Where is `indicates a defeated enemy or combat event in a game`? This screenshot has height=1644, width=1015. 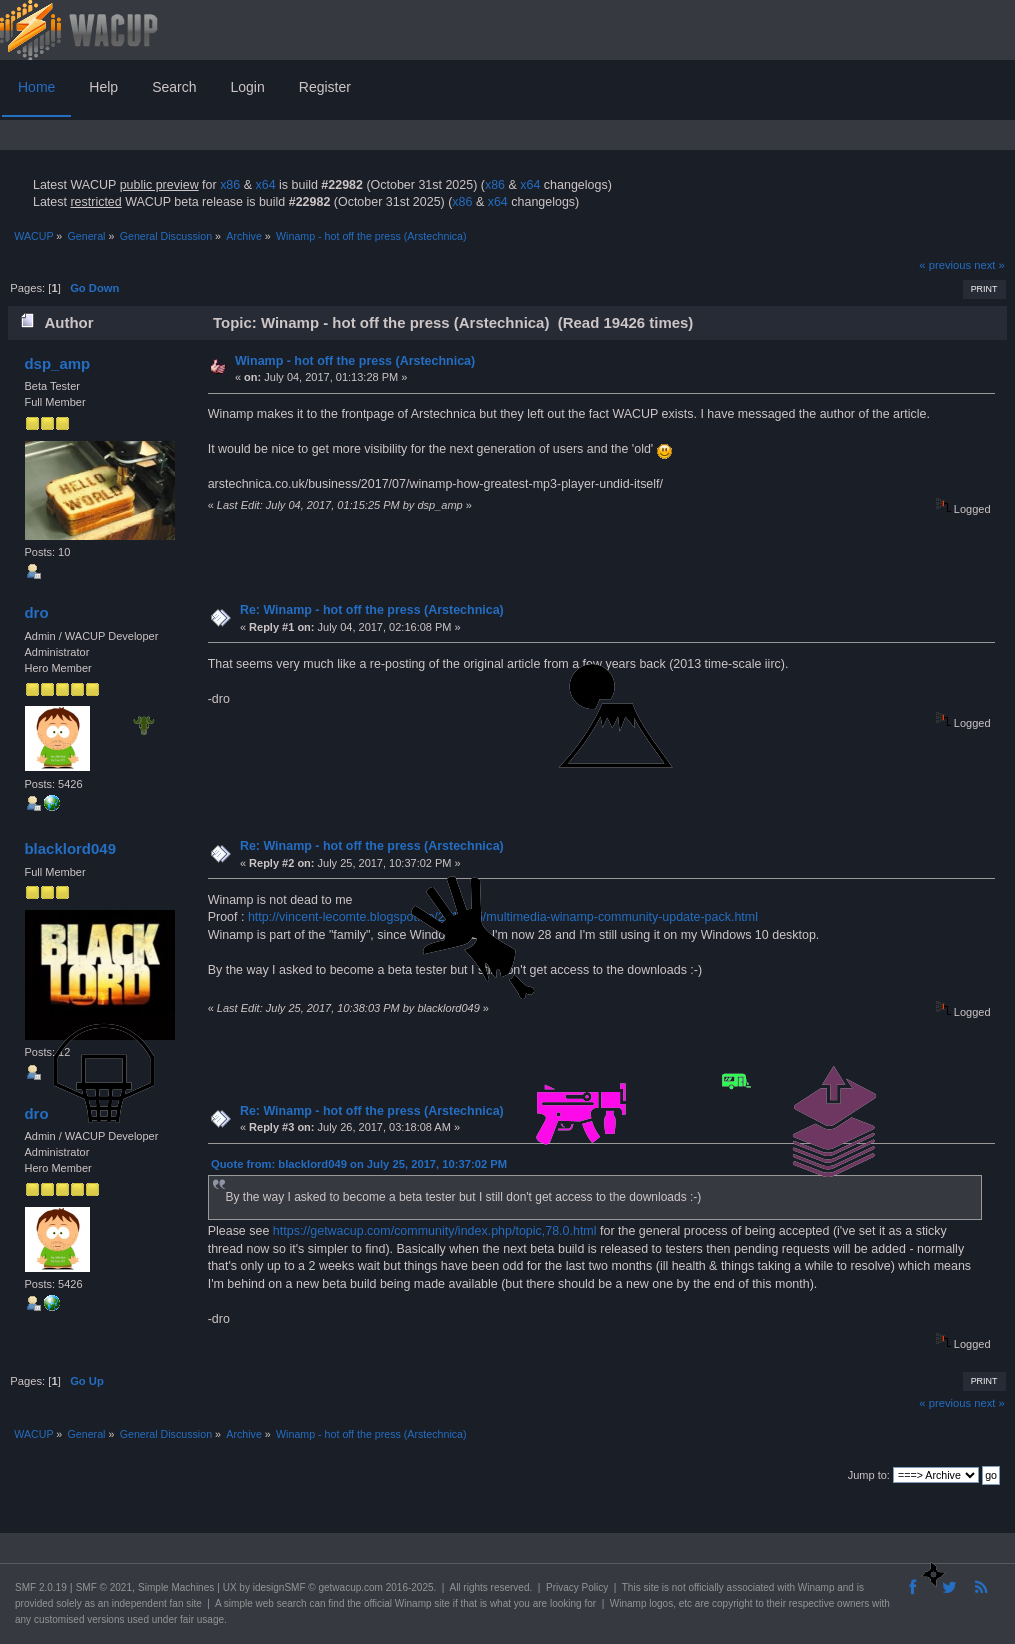 indicates a defeated enemy or combat event in a game is located at coordinates (472, 938).